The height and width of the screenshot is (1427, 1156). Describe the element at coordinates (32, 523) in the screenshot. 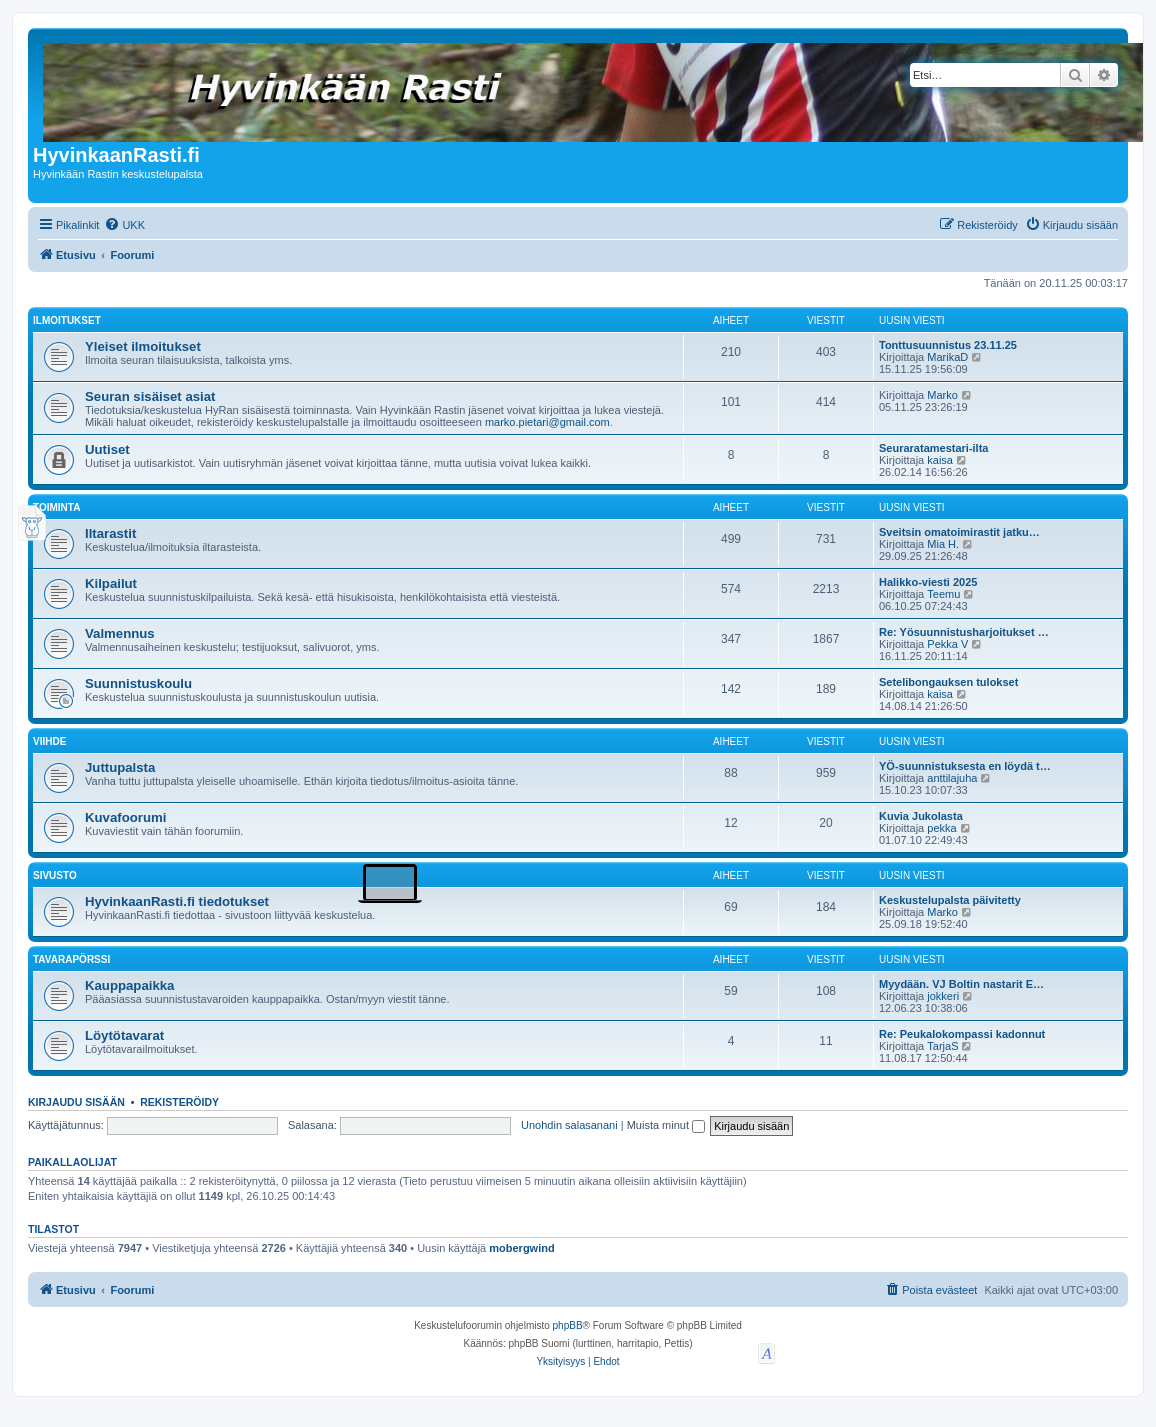

I see `a perl programming language file` at that location.